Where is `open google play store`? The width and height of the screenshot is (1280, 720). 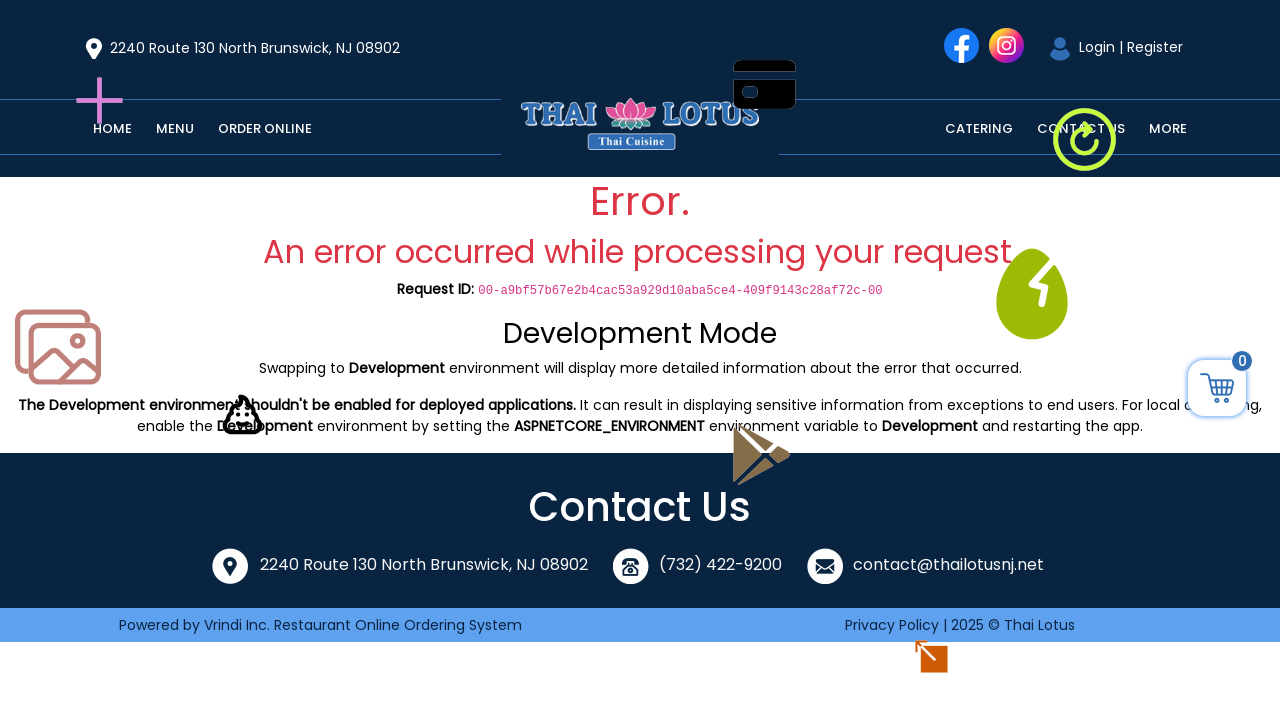
open google play store is located at coordinates (761, 454).